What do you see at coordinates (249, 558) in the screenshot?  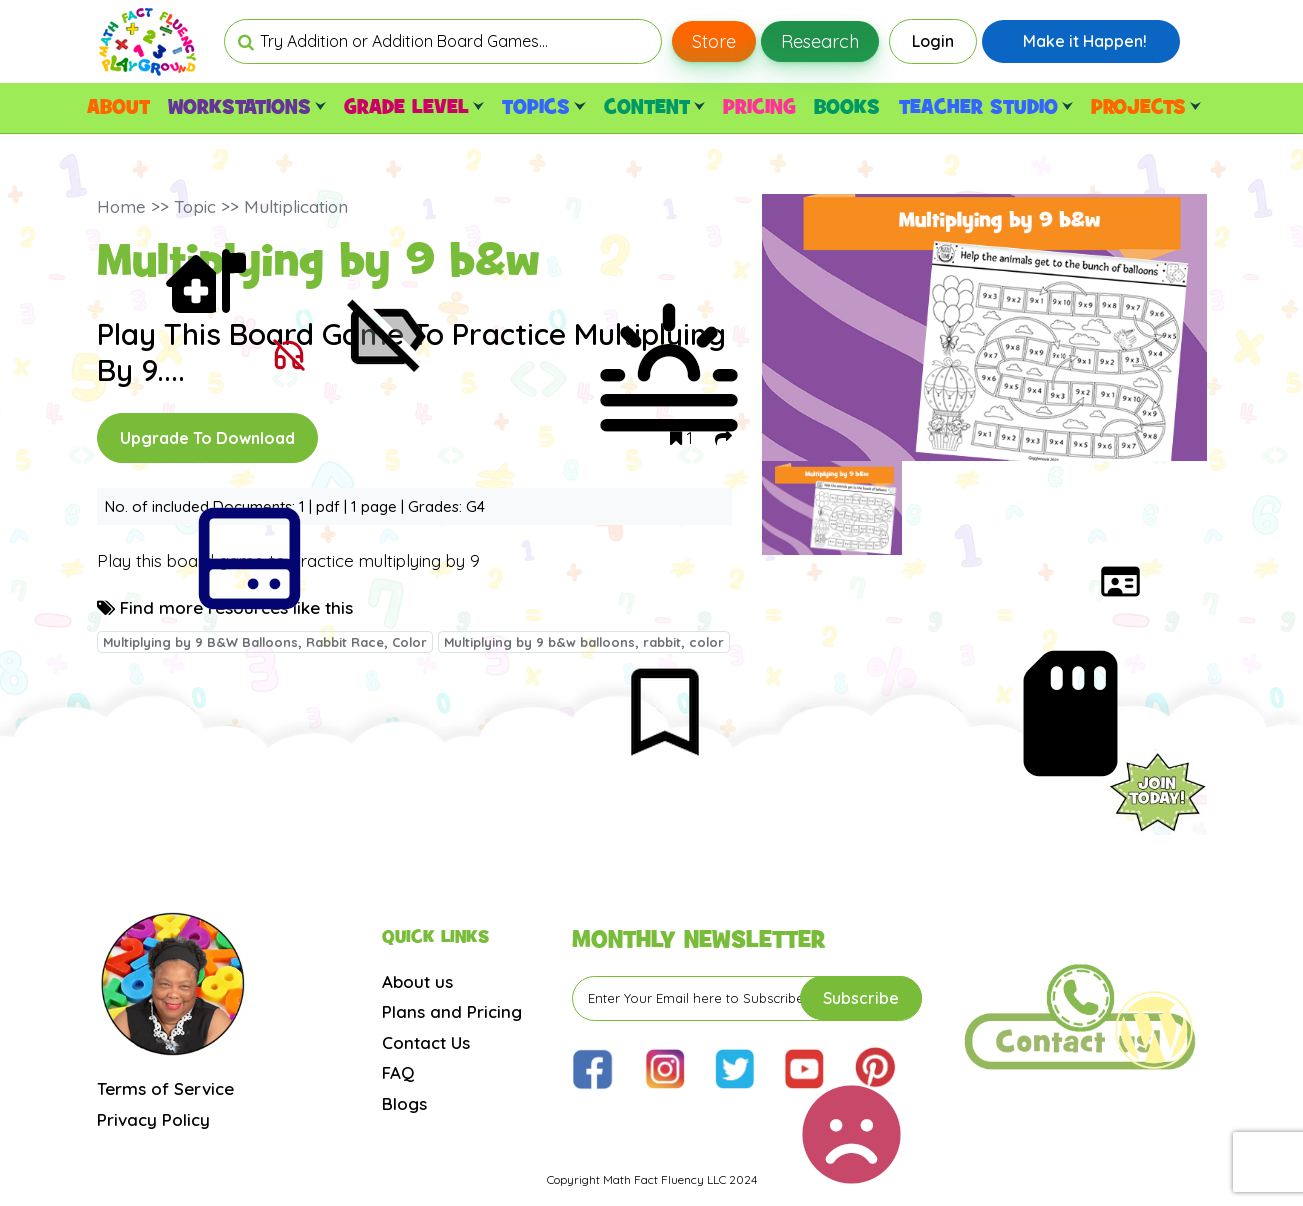 I see `access hard drive or storage settings` at bounding box center [249, 558].